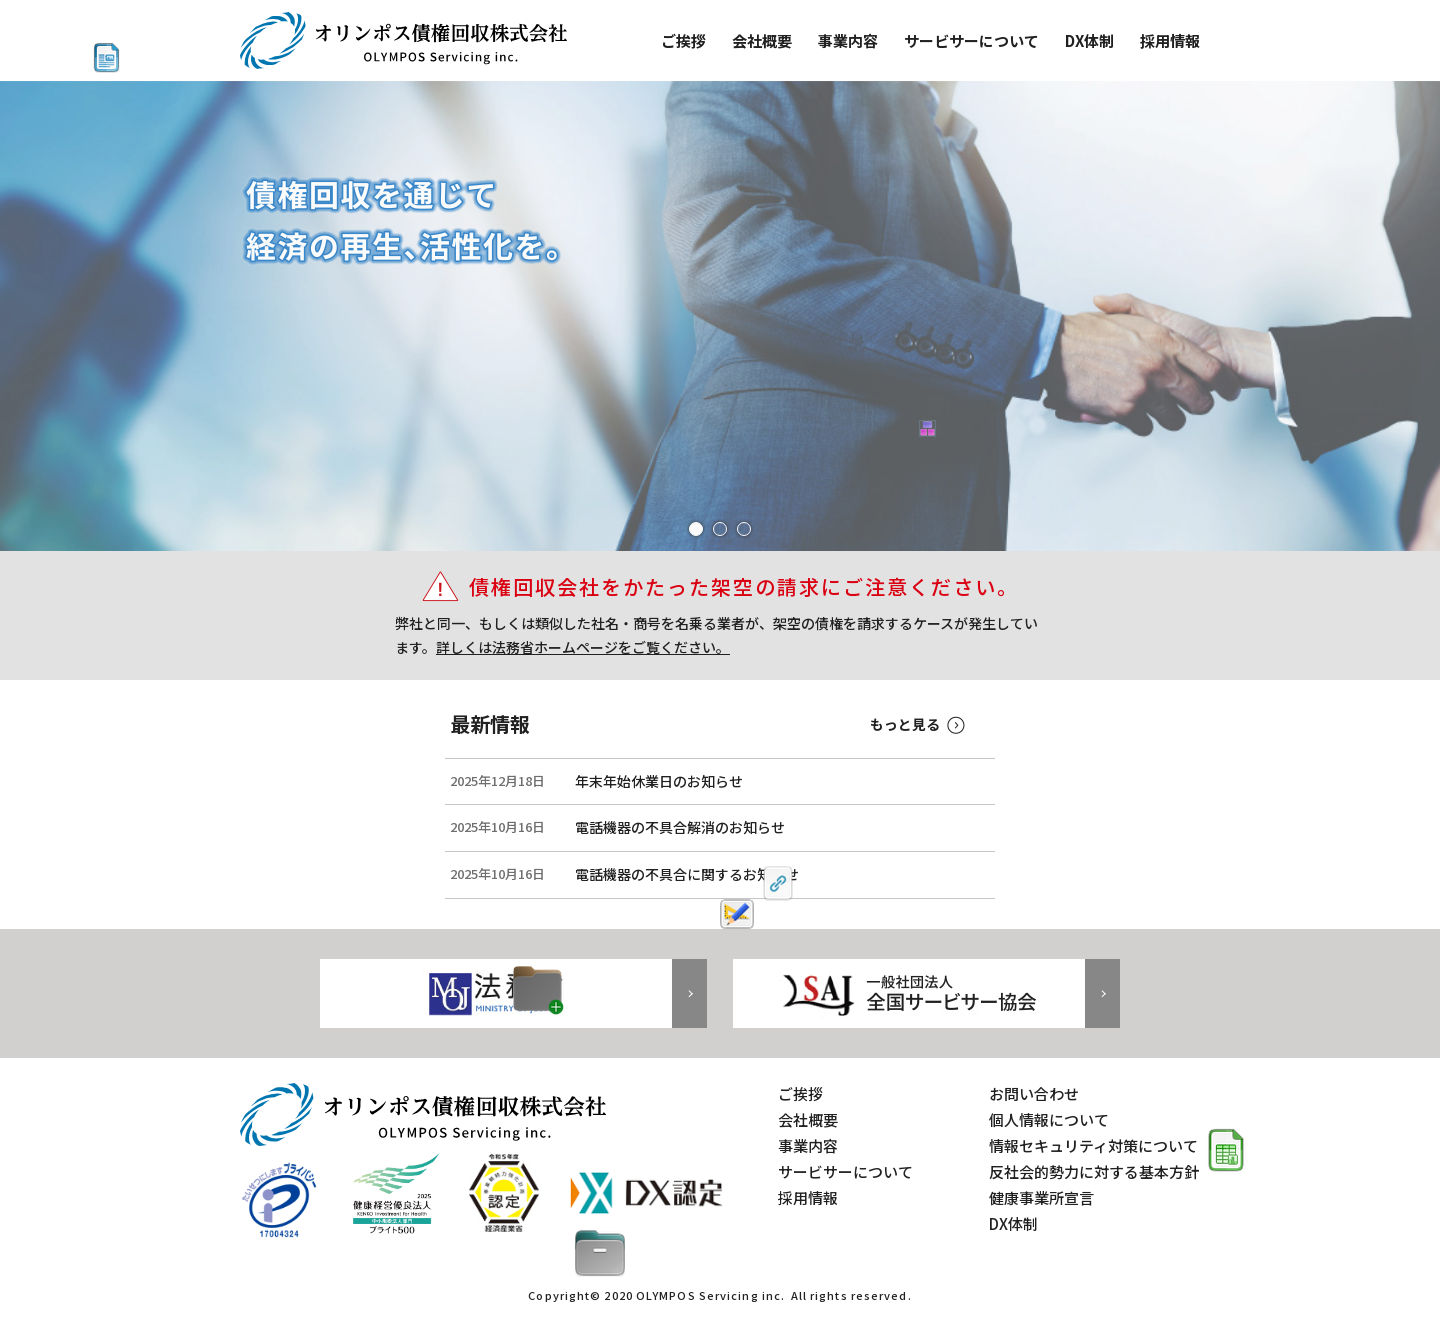  I want to click on select all items in the current view, so click(927, 428).